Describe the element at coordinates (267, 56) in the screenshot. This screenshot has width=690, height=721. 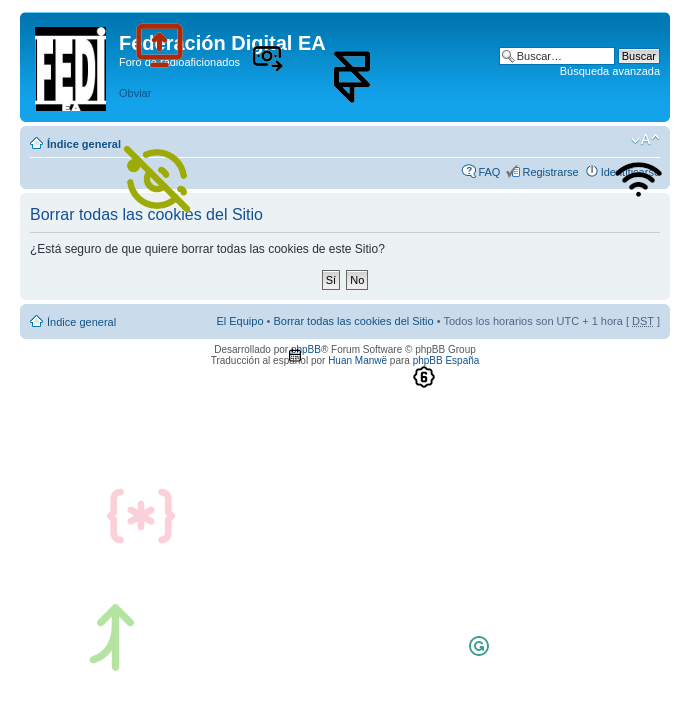
I see `transfer money or send funds` at that location.